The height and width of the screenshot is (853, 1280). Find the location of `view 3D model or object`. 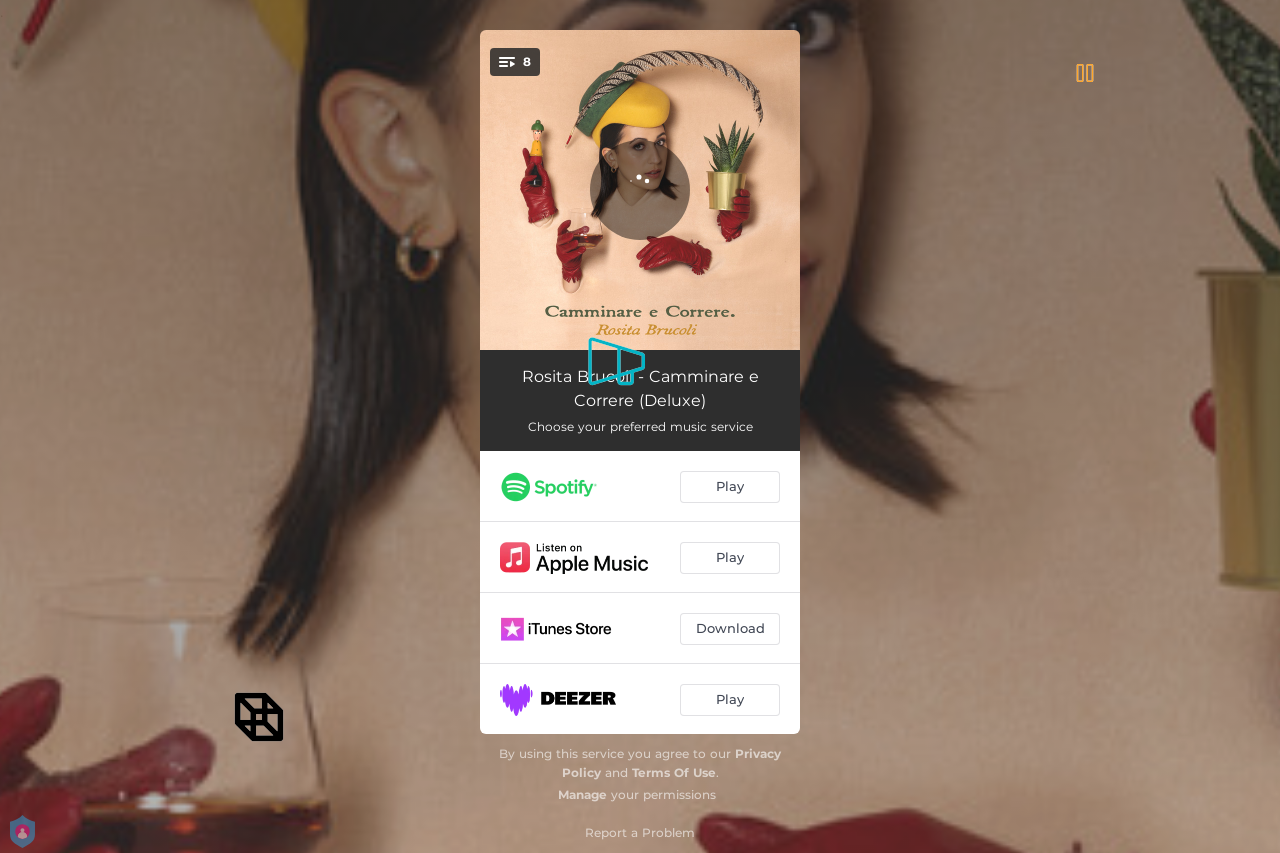

view 3D model or object is located at coordinates (259, 717).